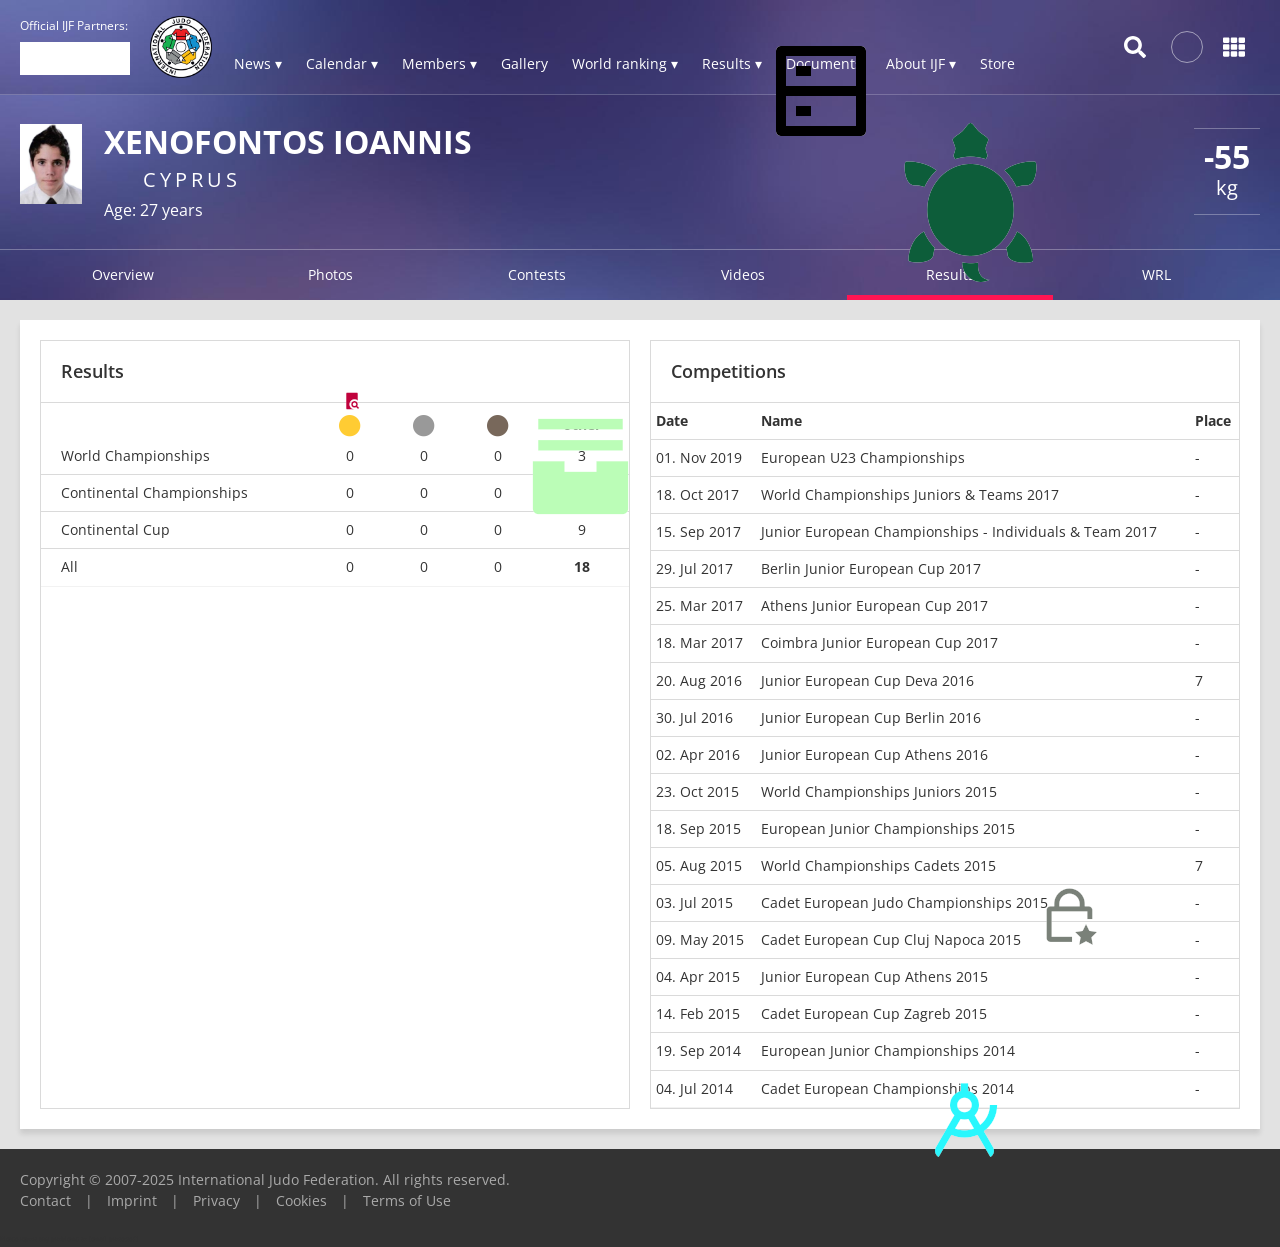 This screenshot has width=1280, height=1247. Describe the element at coordinates (964, 1119) in the screenshot. I see `access drawing compass tool` at that location.